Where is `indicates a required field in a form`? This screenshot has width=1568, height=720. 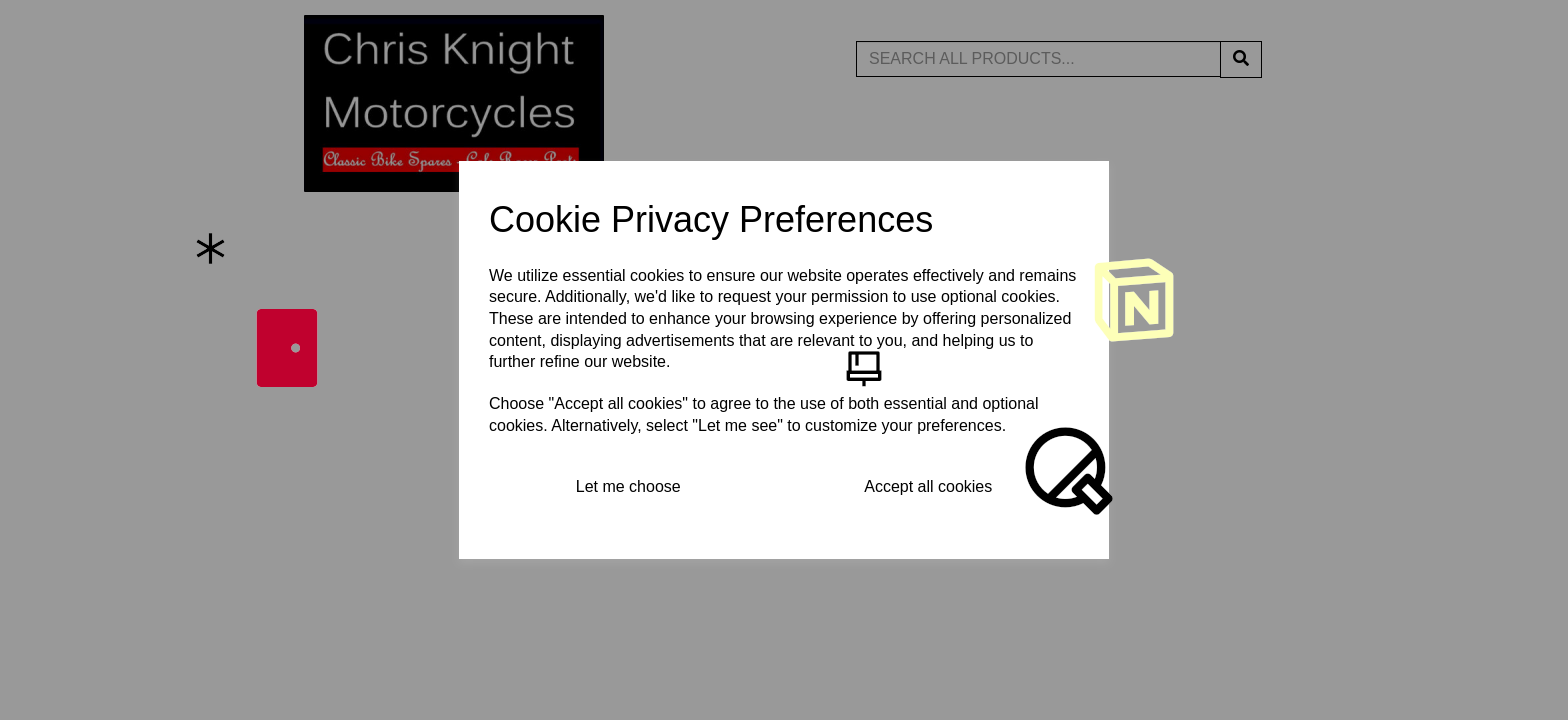 indicates a required field in a form is located at coordinates (210, 248).